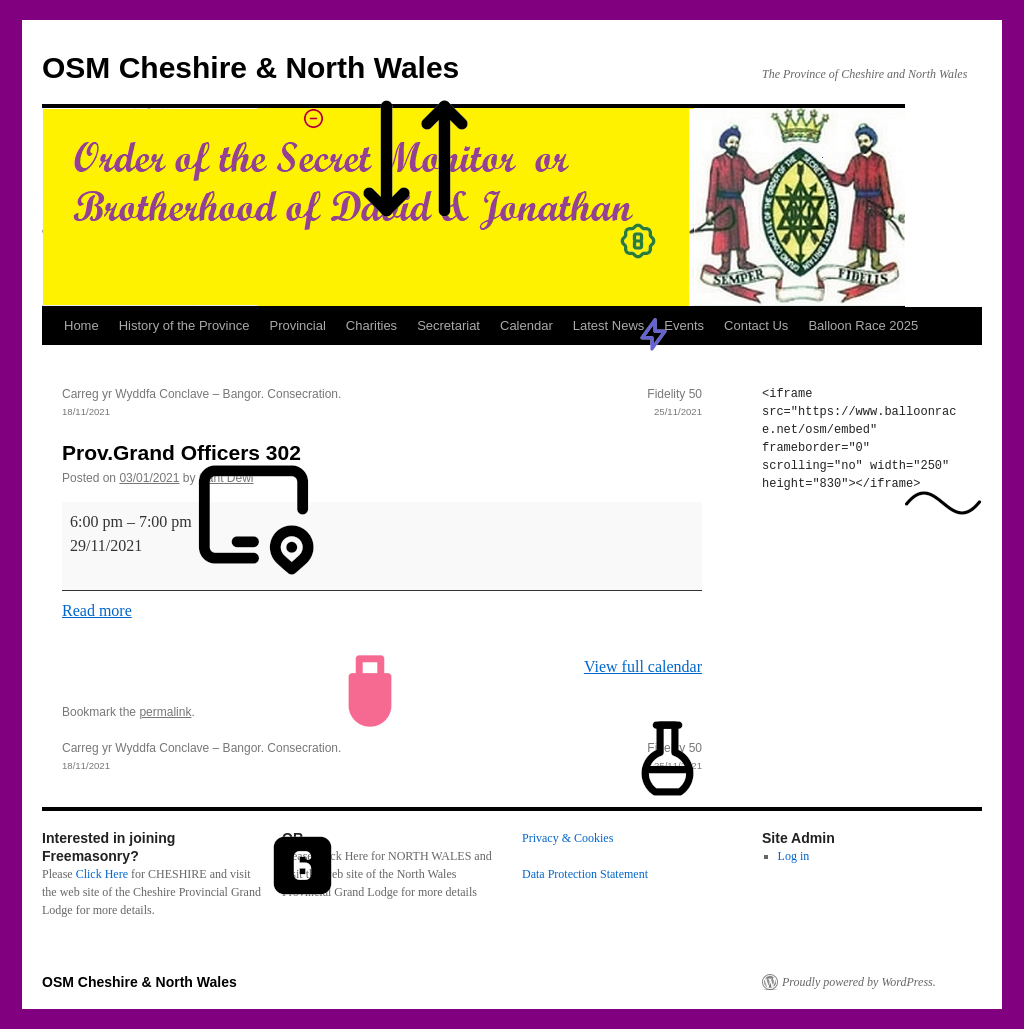 The width and height of the screenshot is (1024, 1029). What do you see at coordinates (302, 865) in the screenshot?
I see `indicates step 6 in a numbered sequence` at bounding box center [302, 865].